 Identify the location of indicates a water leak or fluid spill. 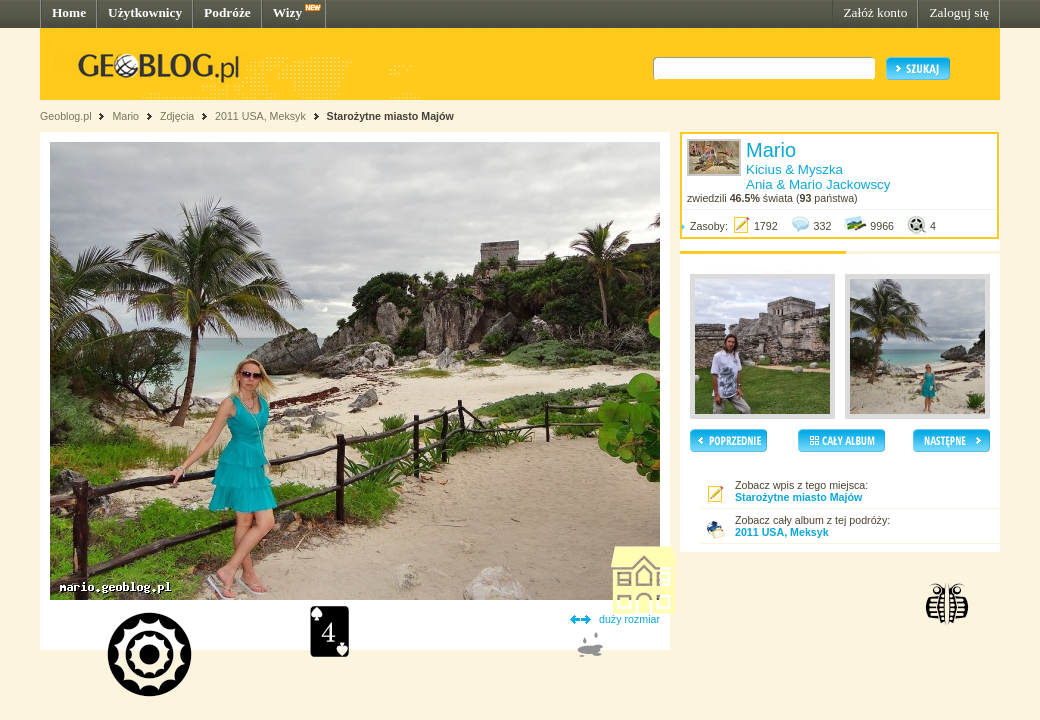
(590, 644).